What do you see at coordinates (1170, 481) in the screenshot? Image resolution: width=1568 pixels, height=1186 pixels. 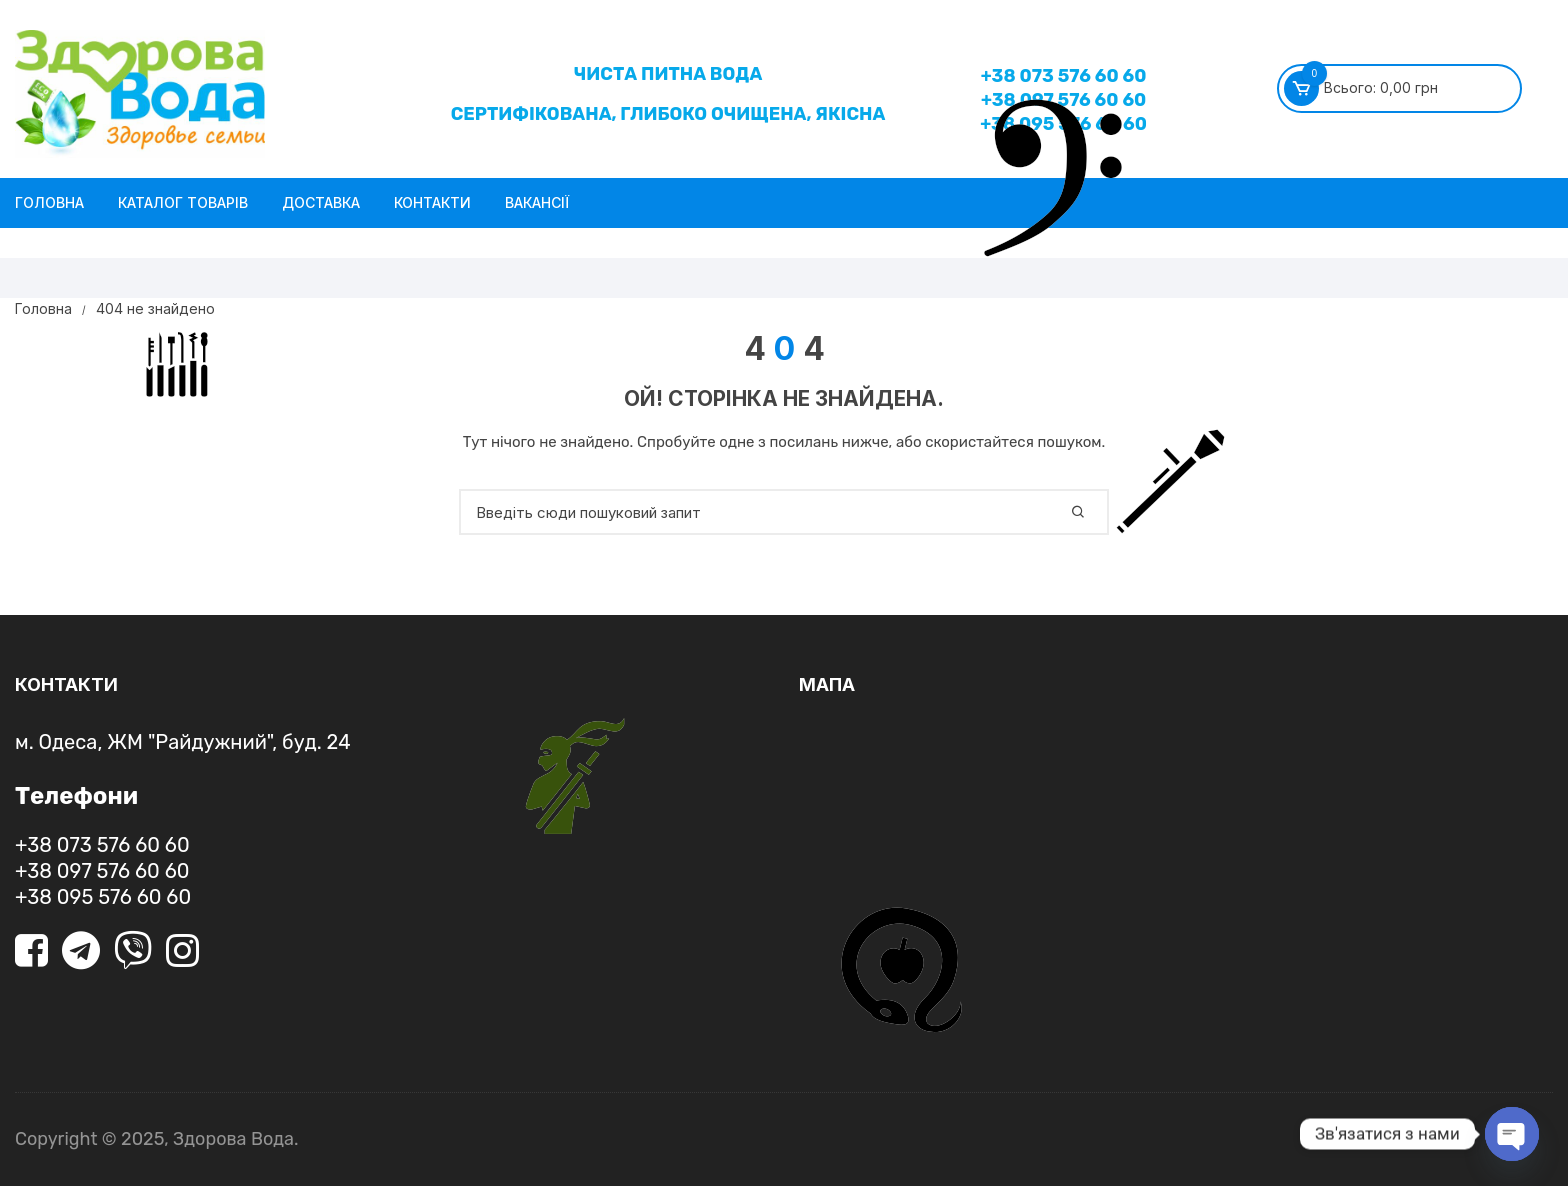 I see `select anti-tank weapon` at bounding box center [1170, 481].